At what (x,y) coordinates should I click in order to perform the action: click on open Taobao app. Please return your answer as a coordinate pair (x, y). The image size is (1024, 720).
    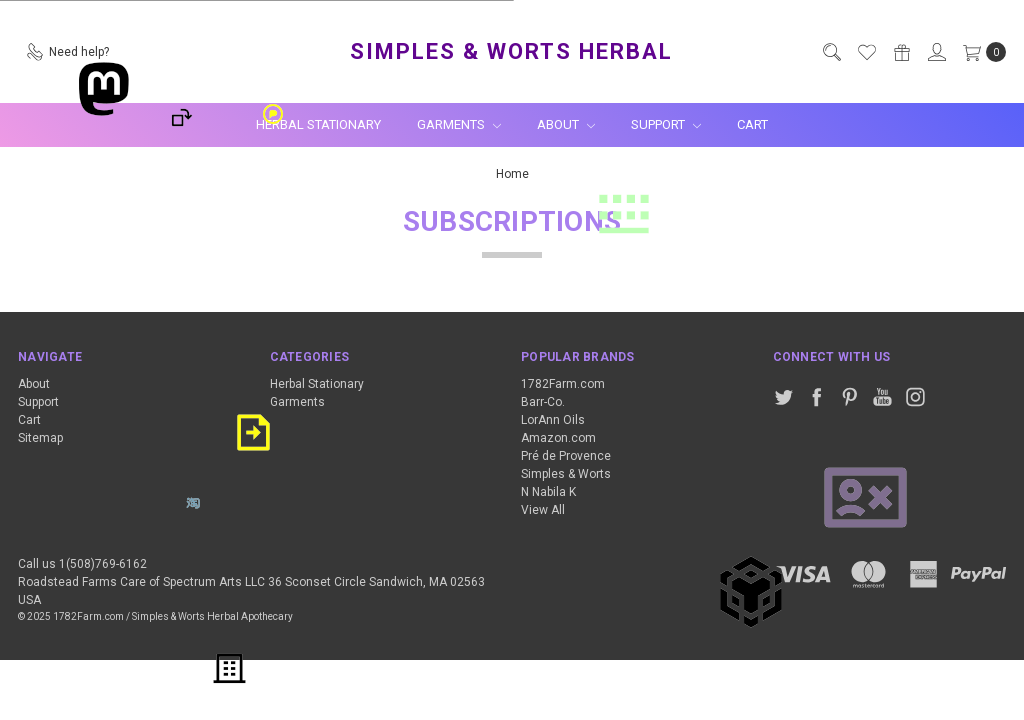
    Looking at the image, I should click on (193, 503).